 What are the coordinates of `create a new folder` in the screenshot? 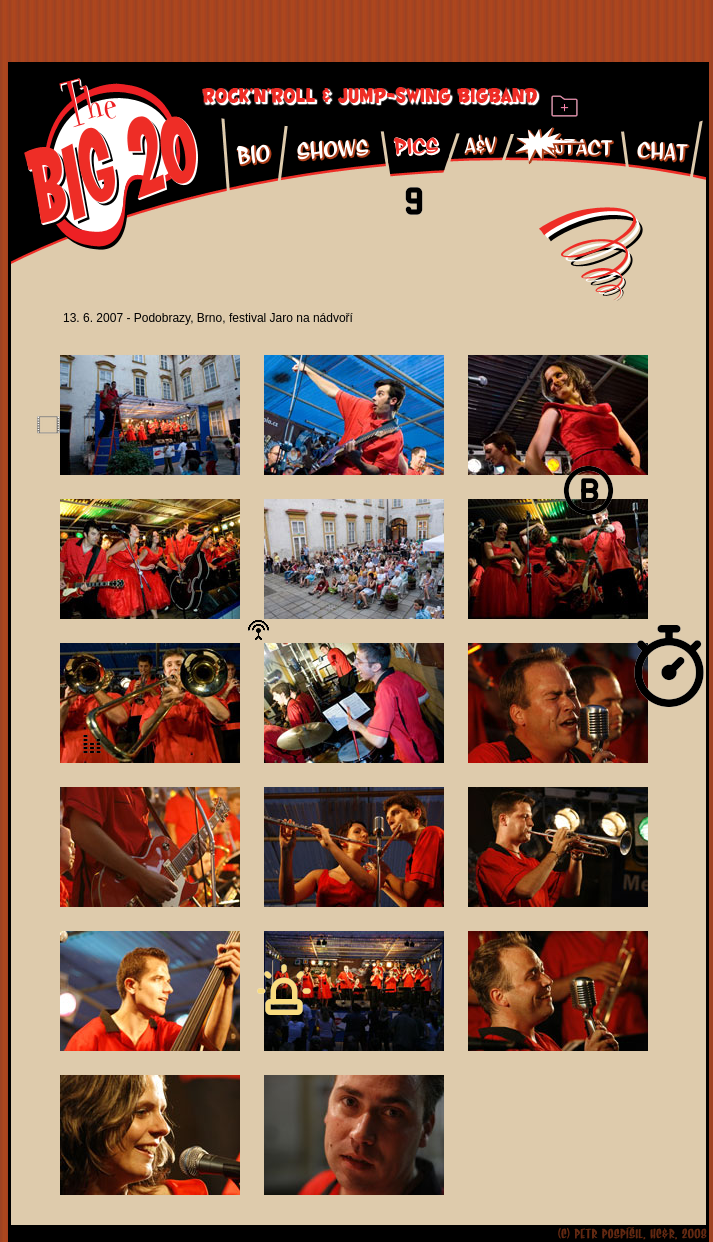 It's located at (564, 105).